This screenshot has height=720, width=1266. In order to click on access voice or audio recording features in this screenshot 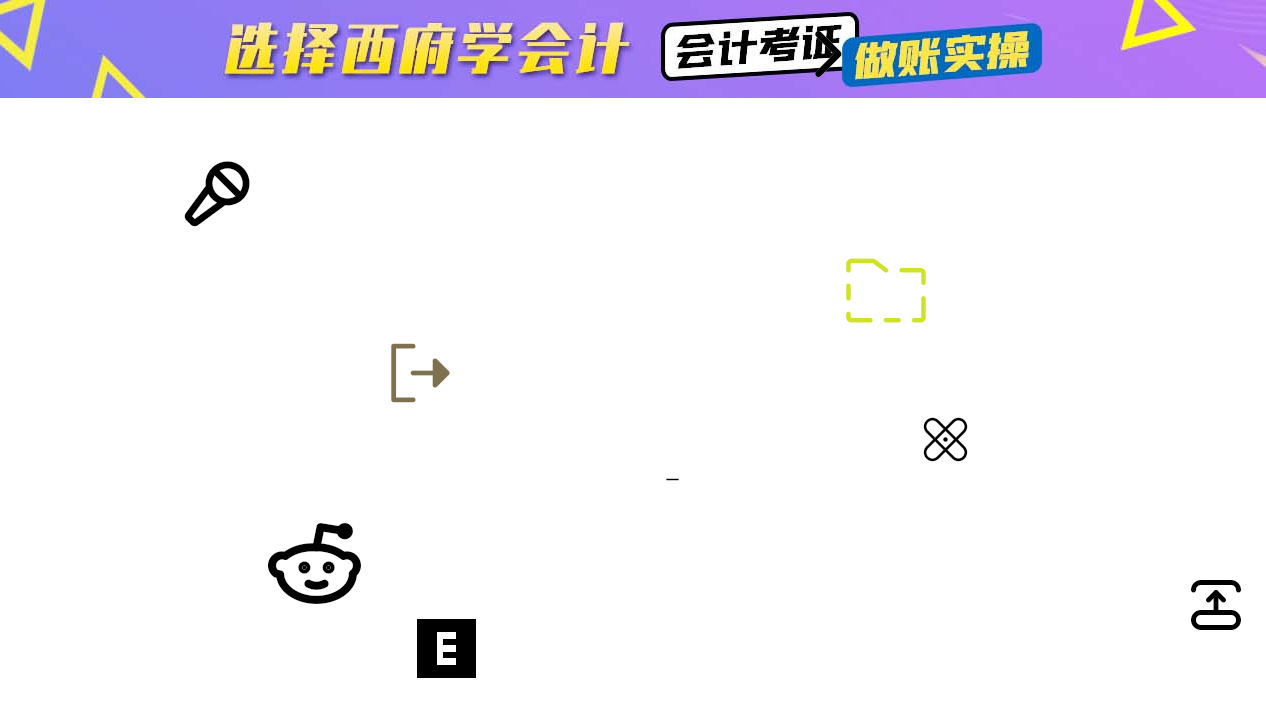, I will do `click(216, 195)`.